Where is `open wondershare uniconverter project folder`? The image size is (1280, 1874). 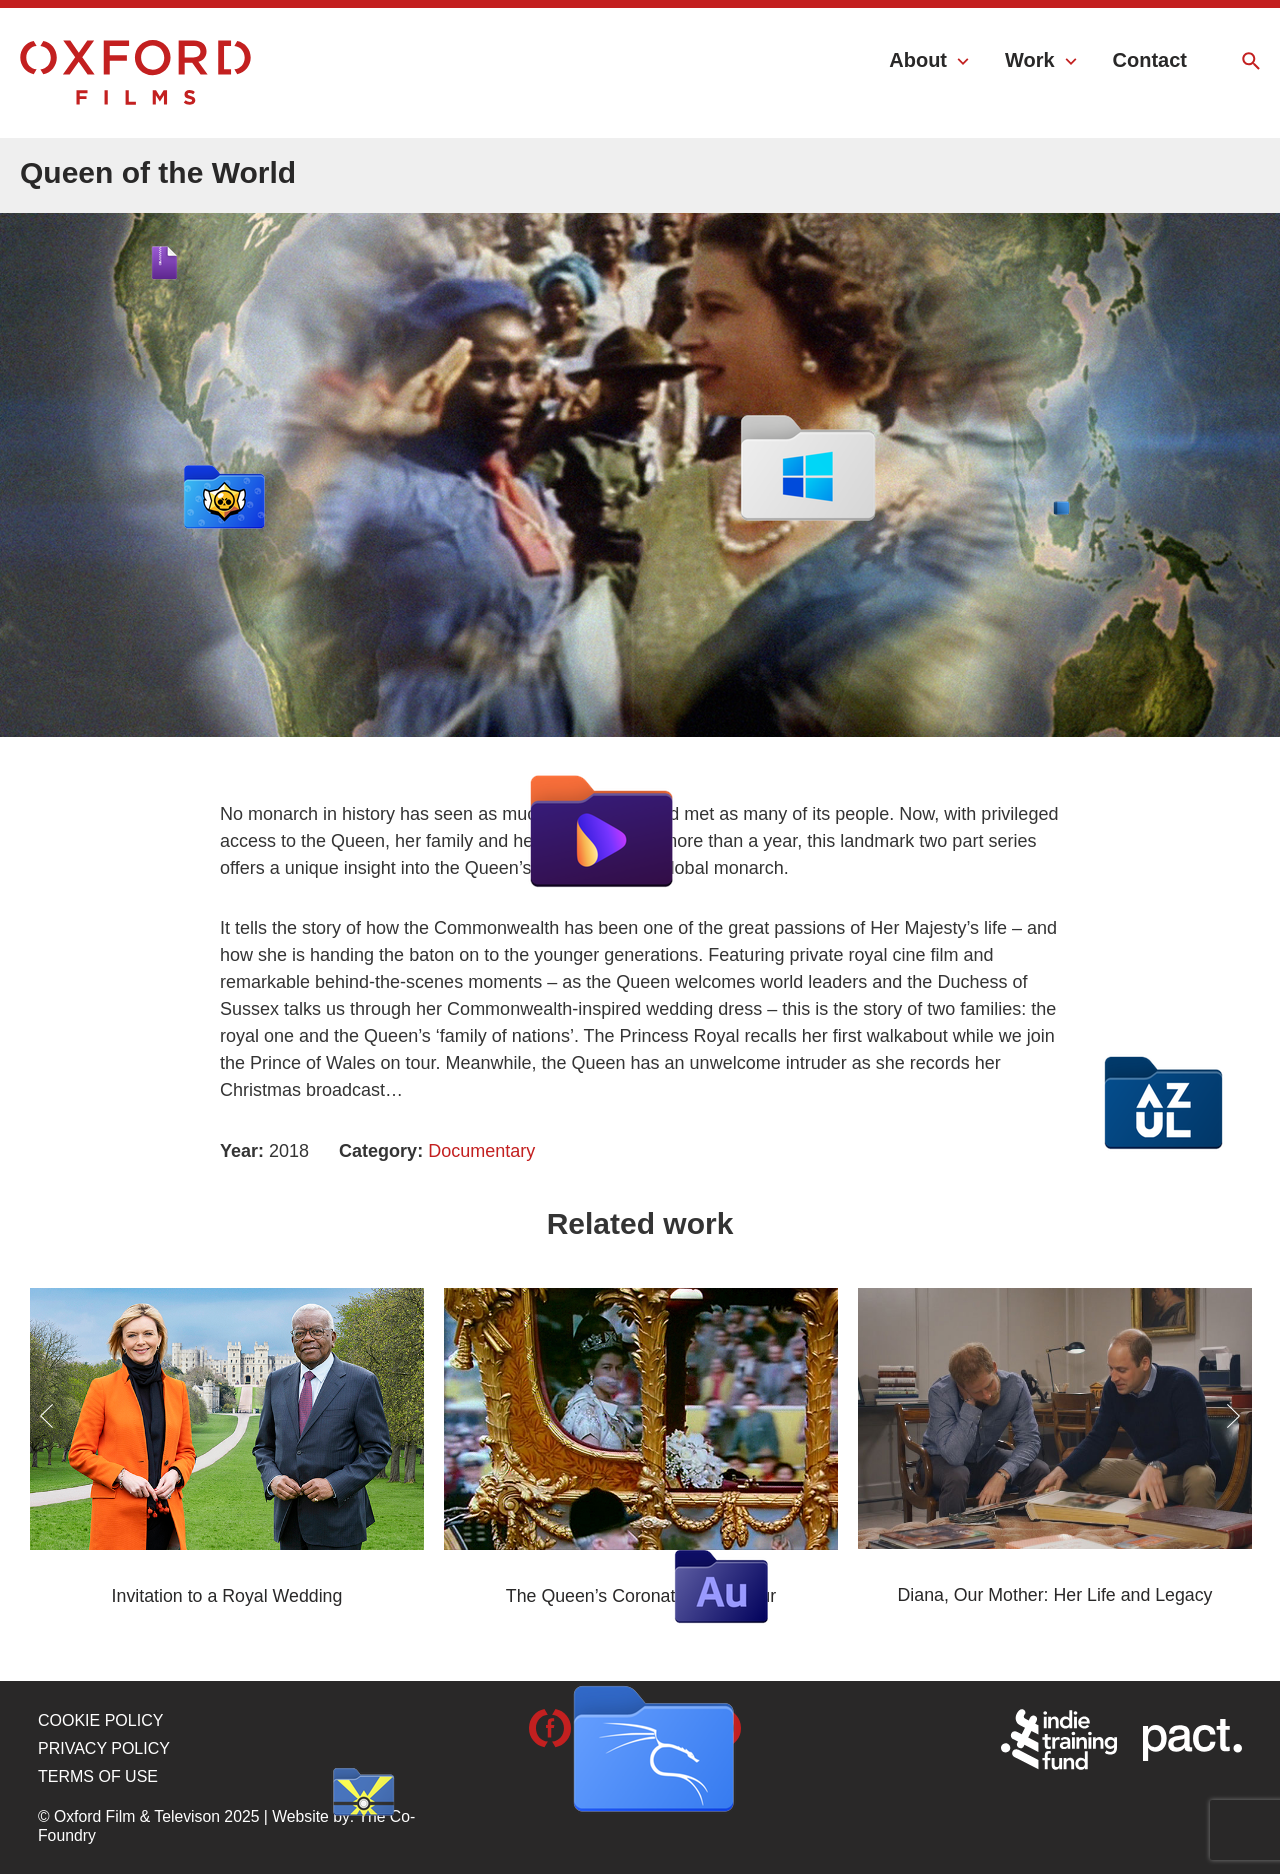 open wondershare uniconverter project folder is located at coordinates (601, 835).